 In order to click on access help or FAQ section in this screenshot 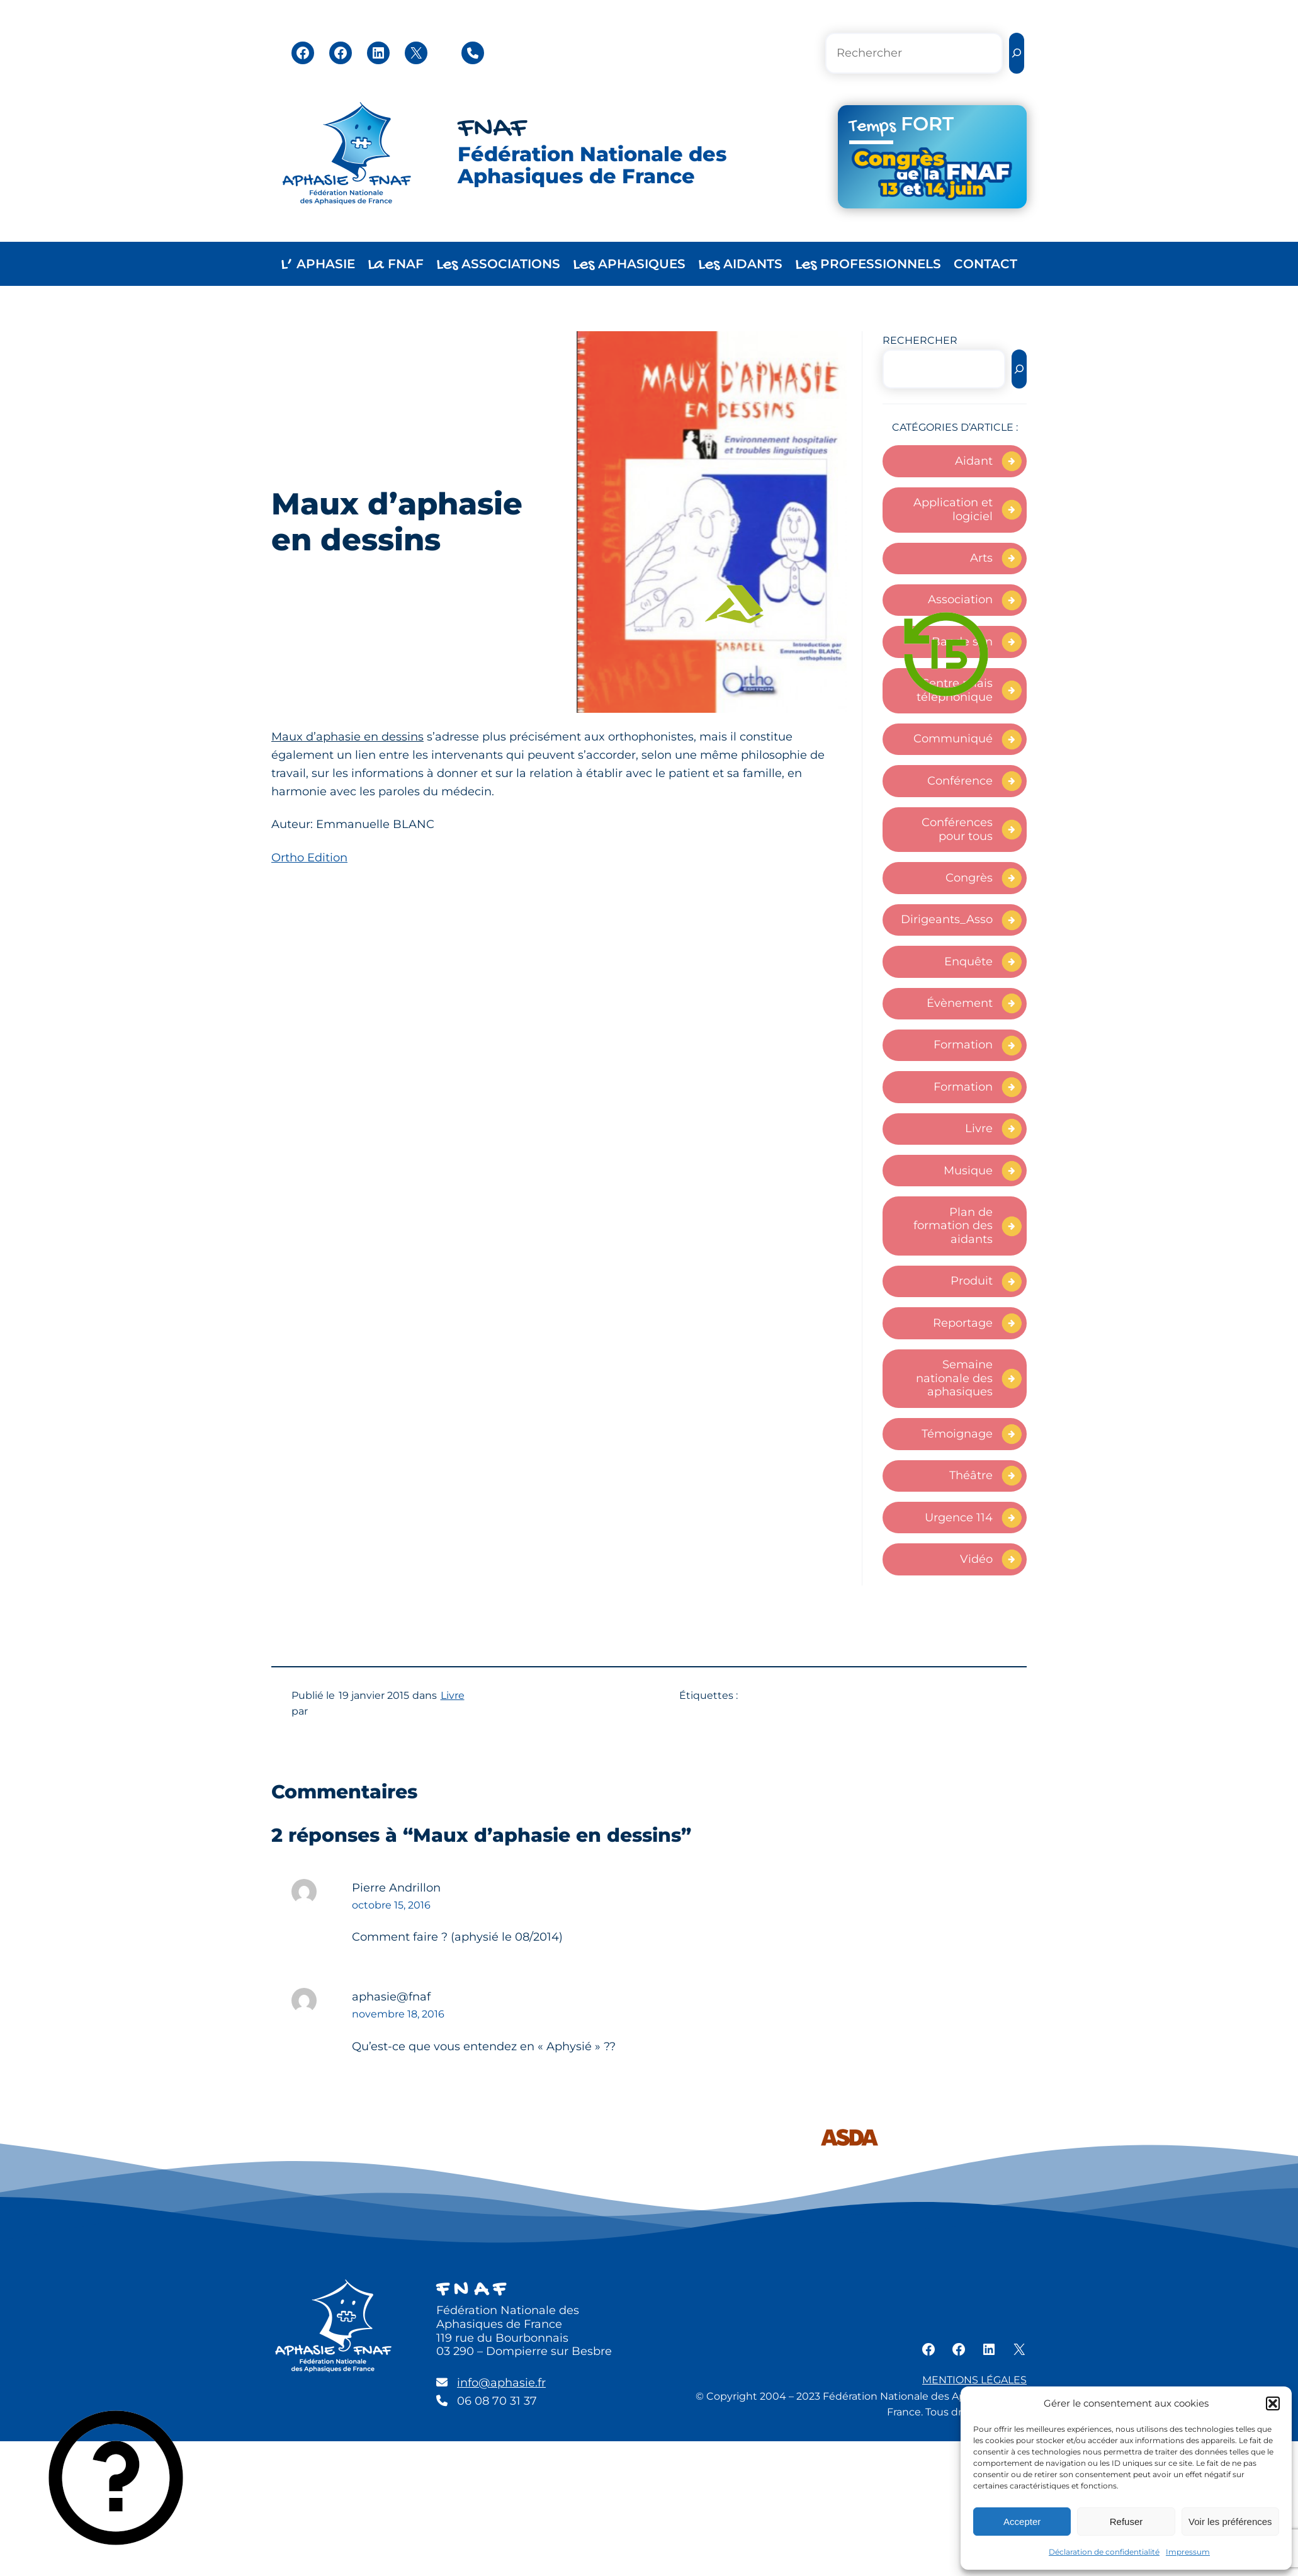, I will do `click(116, 2478)`.